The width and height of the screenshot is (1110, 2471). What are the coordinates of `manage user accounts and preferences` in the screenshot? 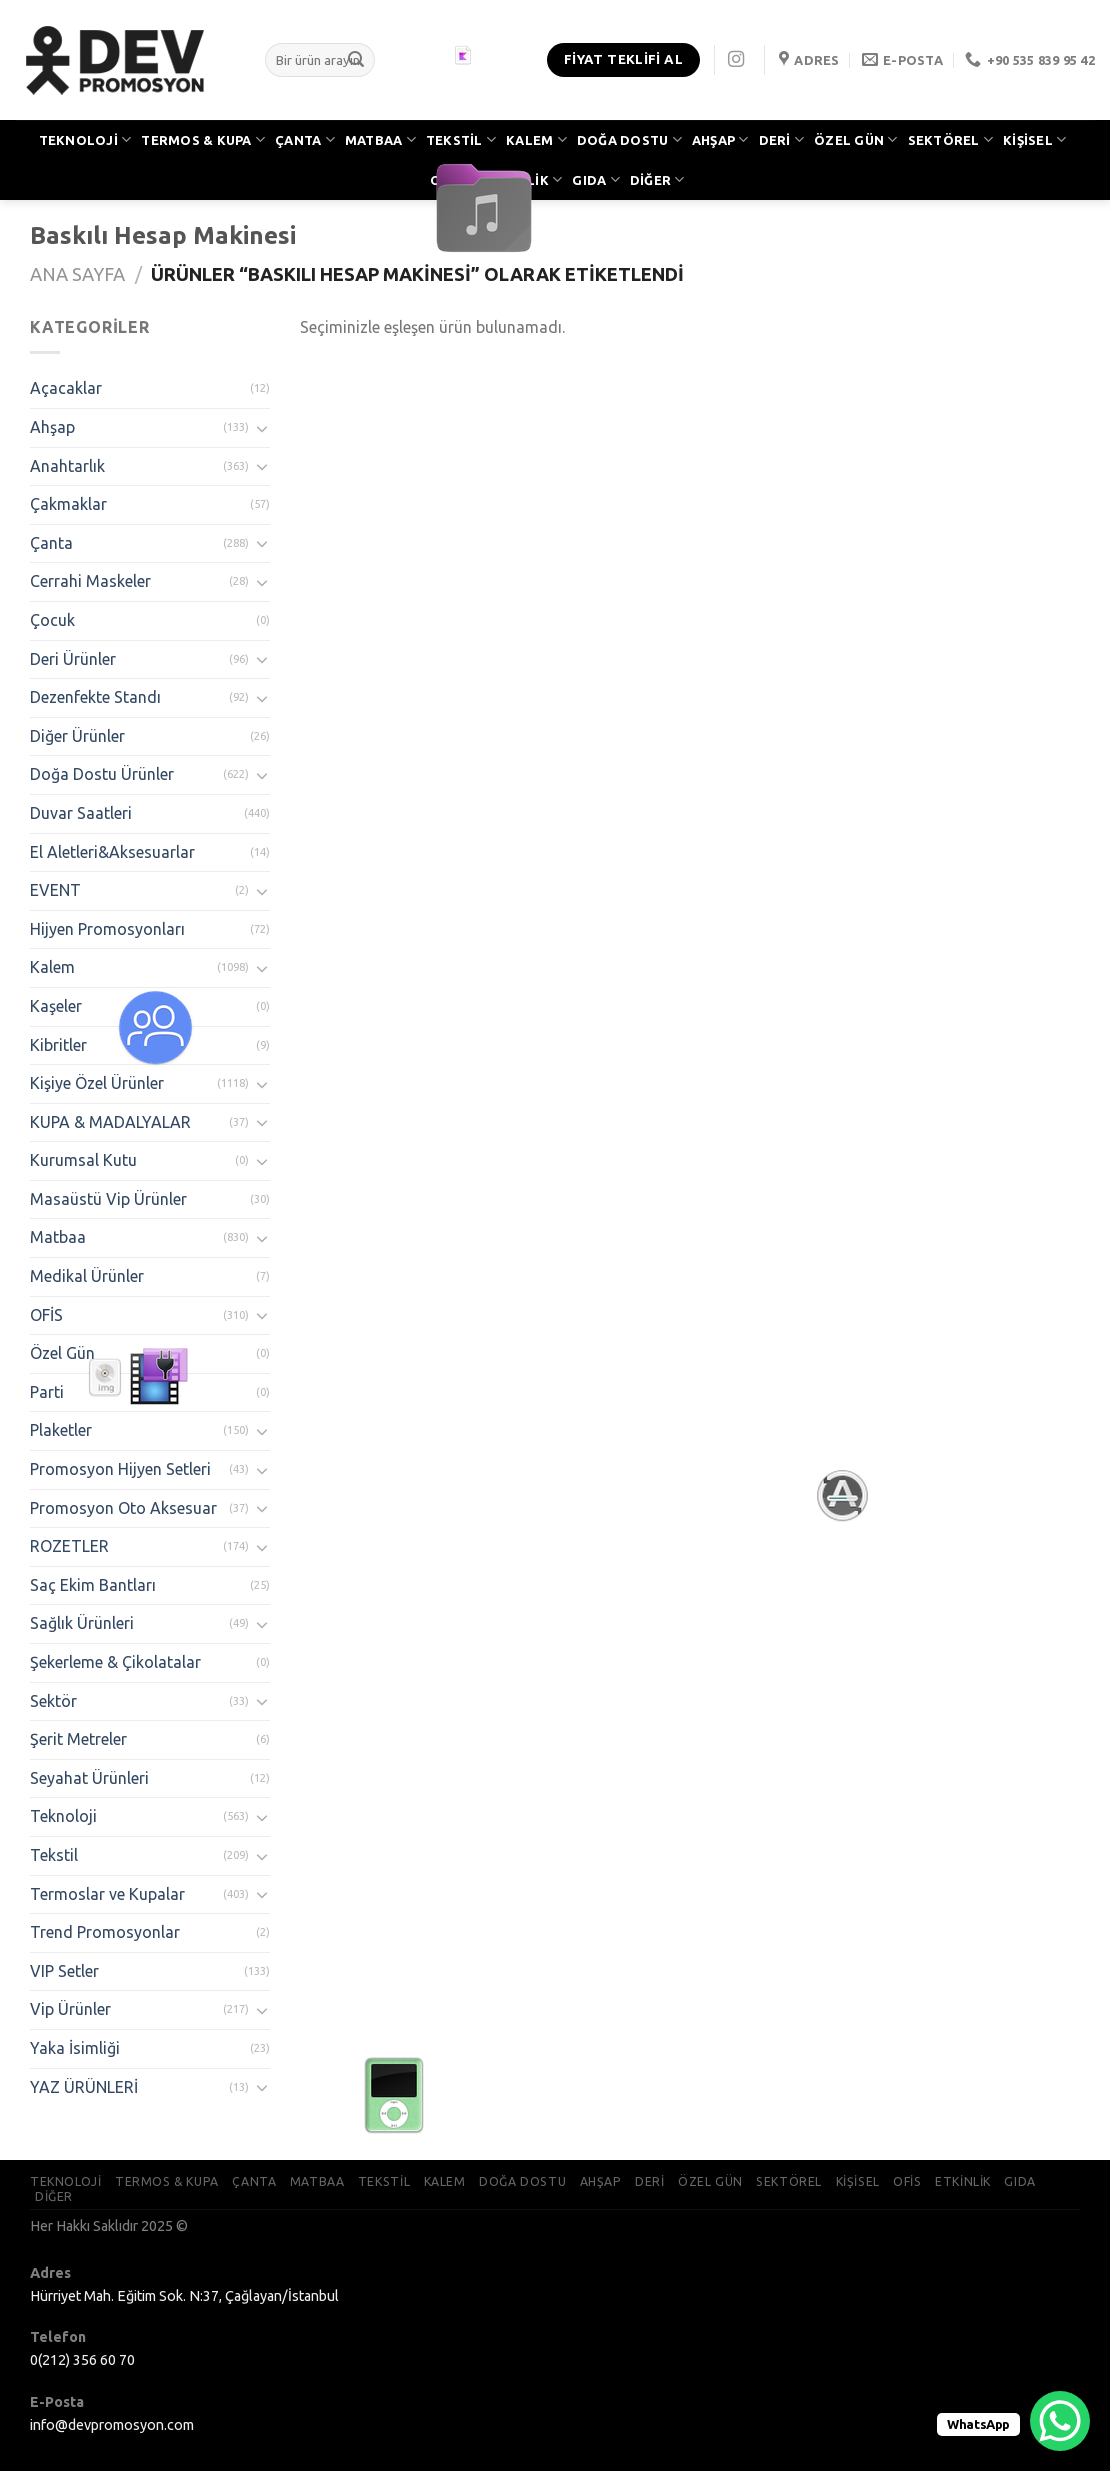 It's located at (155, 1027).